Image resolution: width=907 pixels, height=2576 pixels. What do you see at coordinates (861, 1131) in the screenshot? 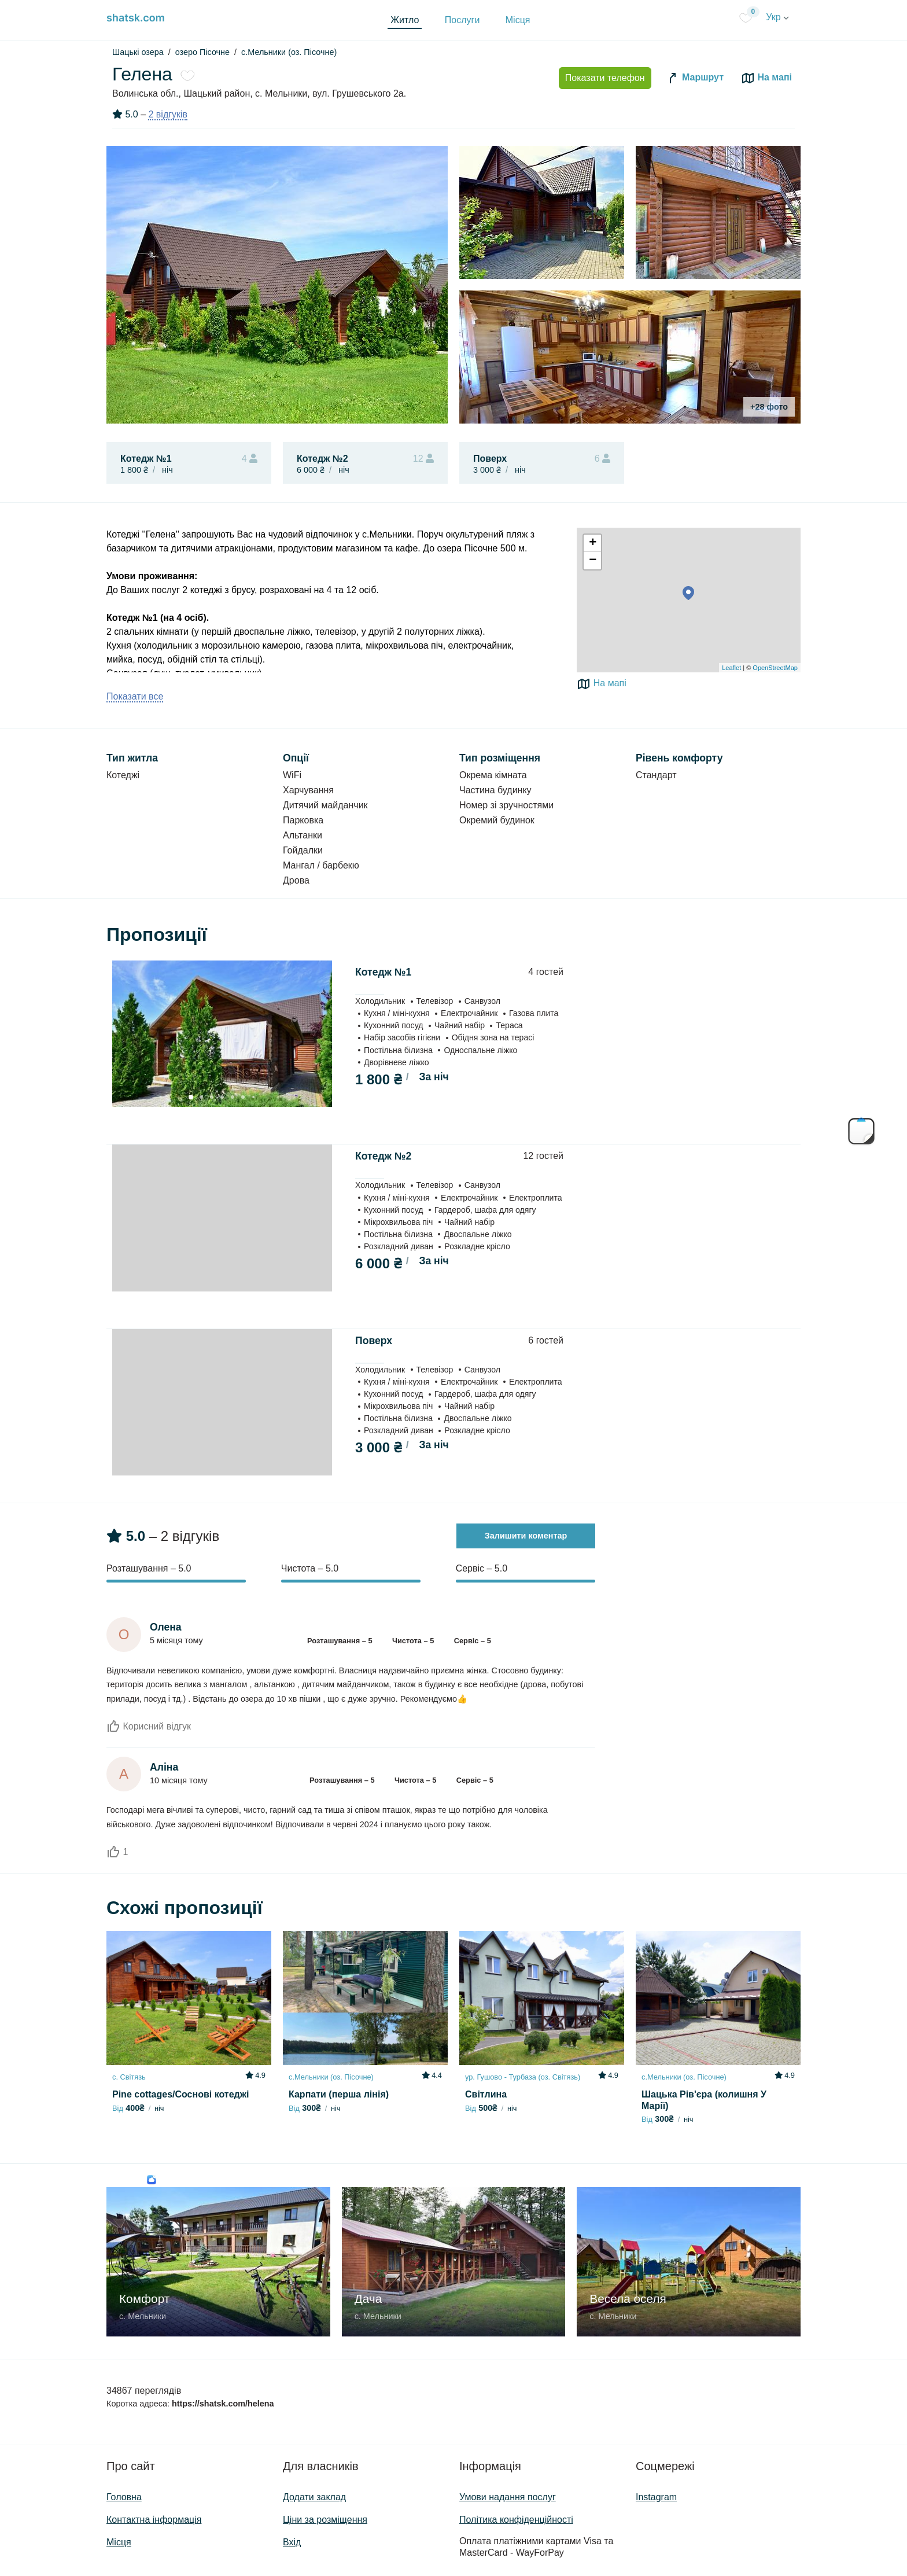
I see `open tasks or to-do list app` at bounding box center [861, 1131].